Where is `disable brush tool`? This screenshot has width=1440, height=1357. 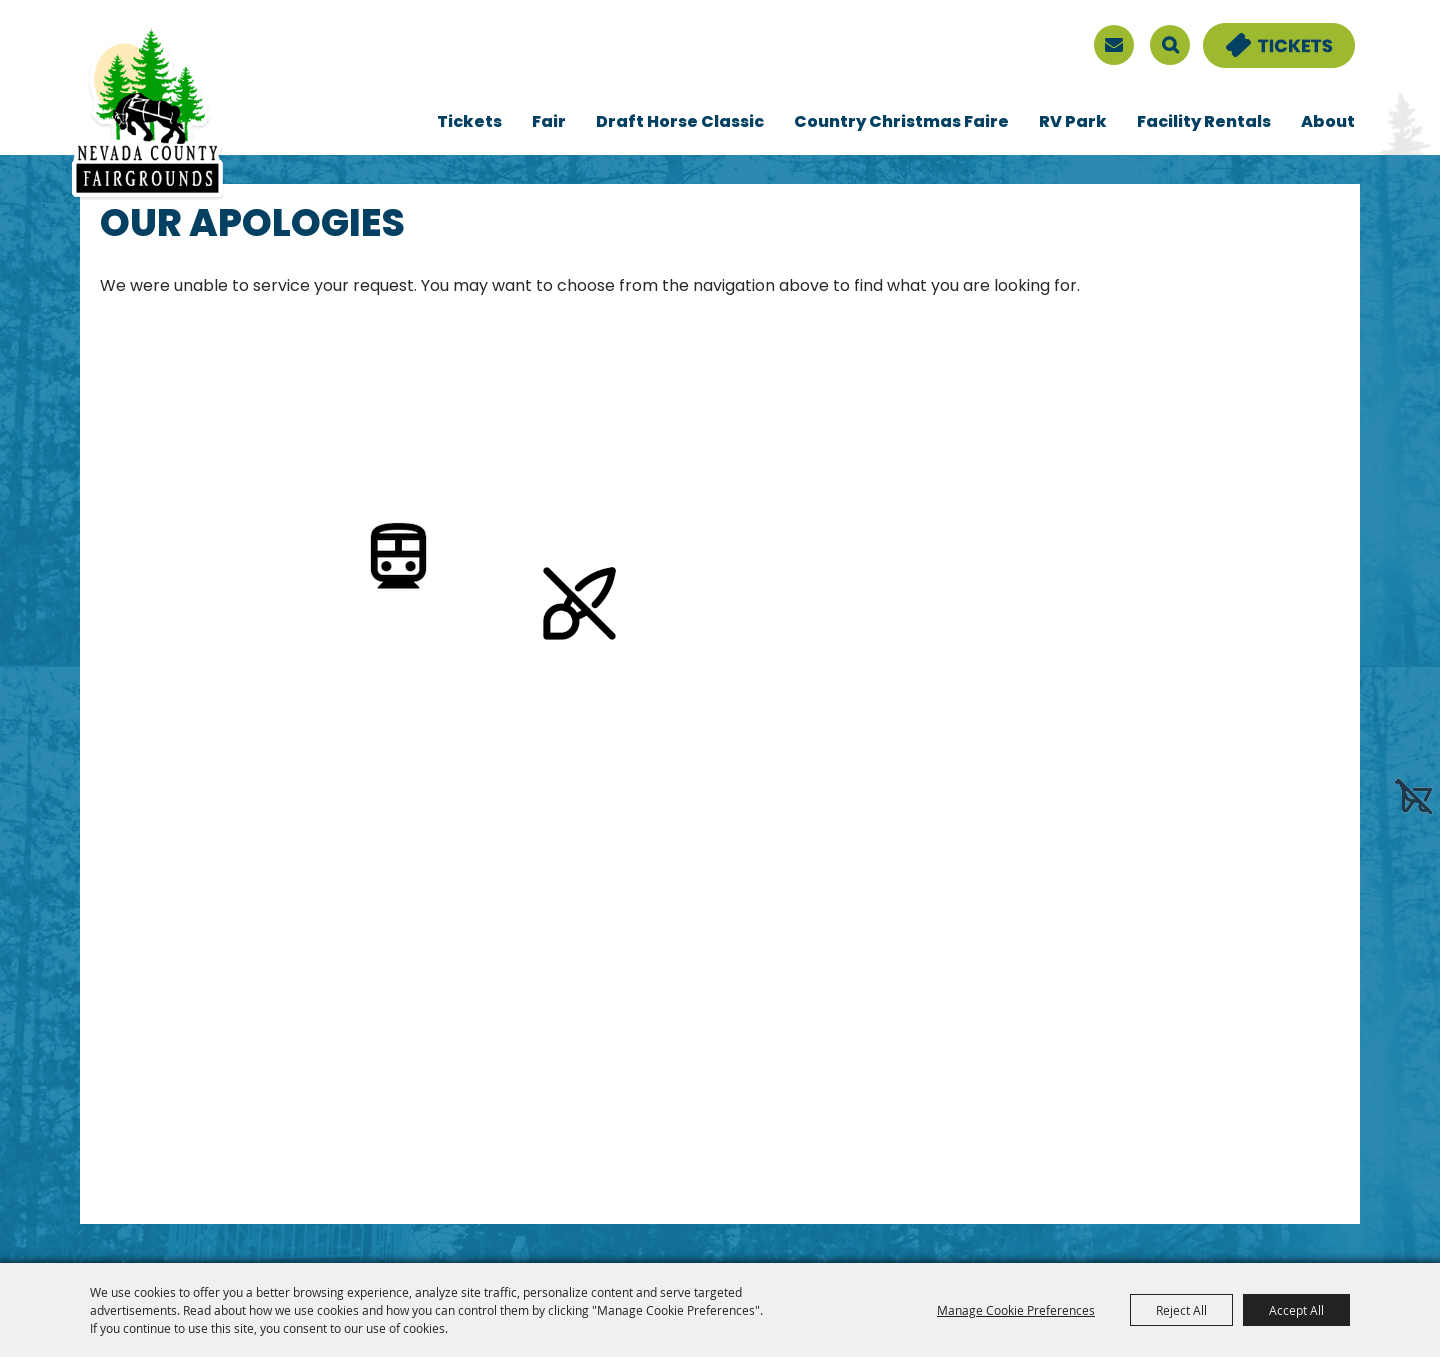 disable brush tool is located at coordinates (579, 603).